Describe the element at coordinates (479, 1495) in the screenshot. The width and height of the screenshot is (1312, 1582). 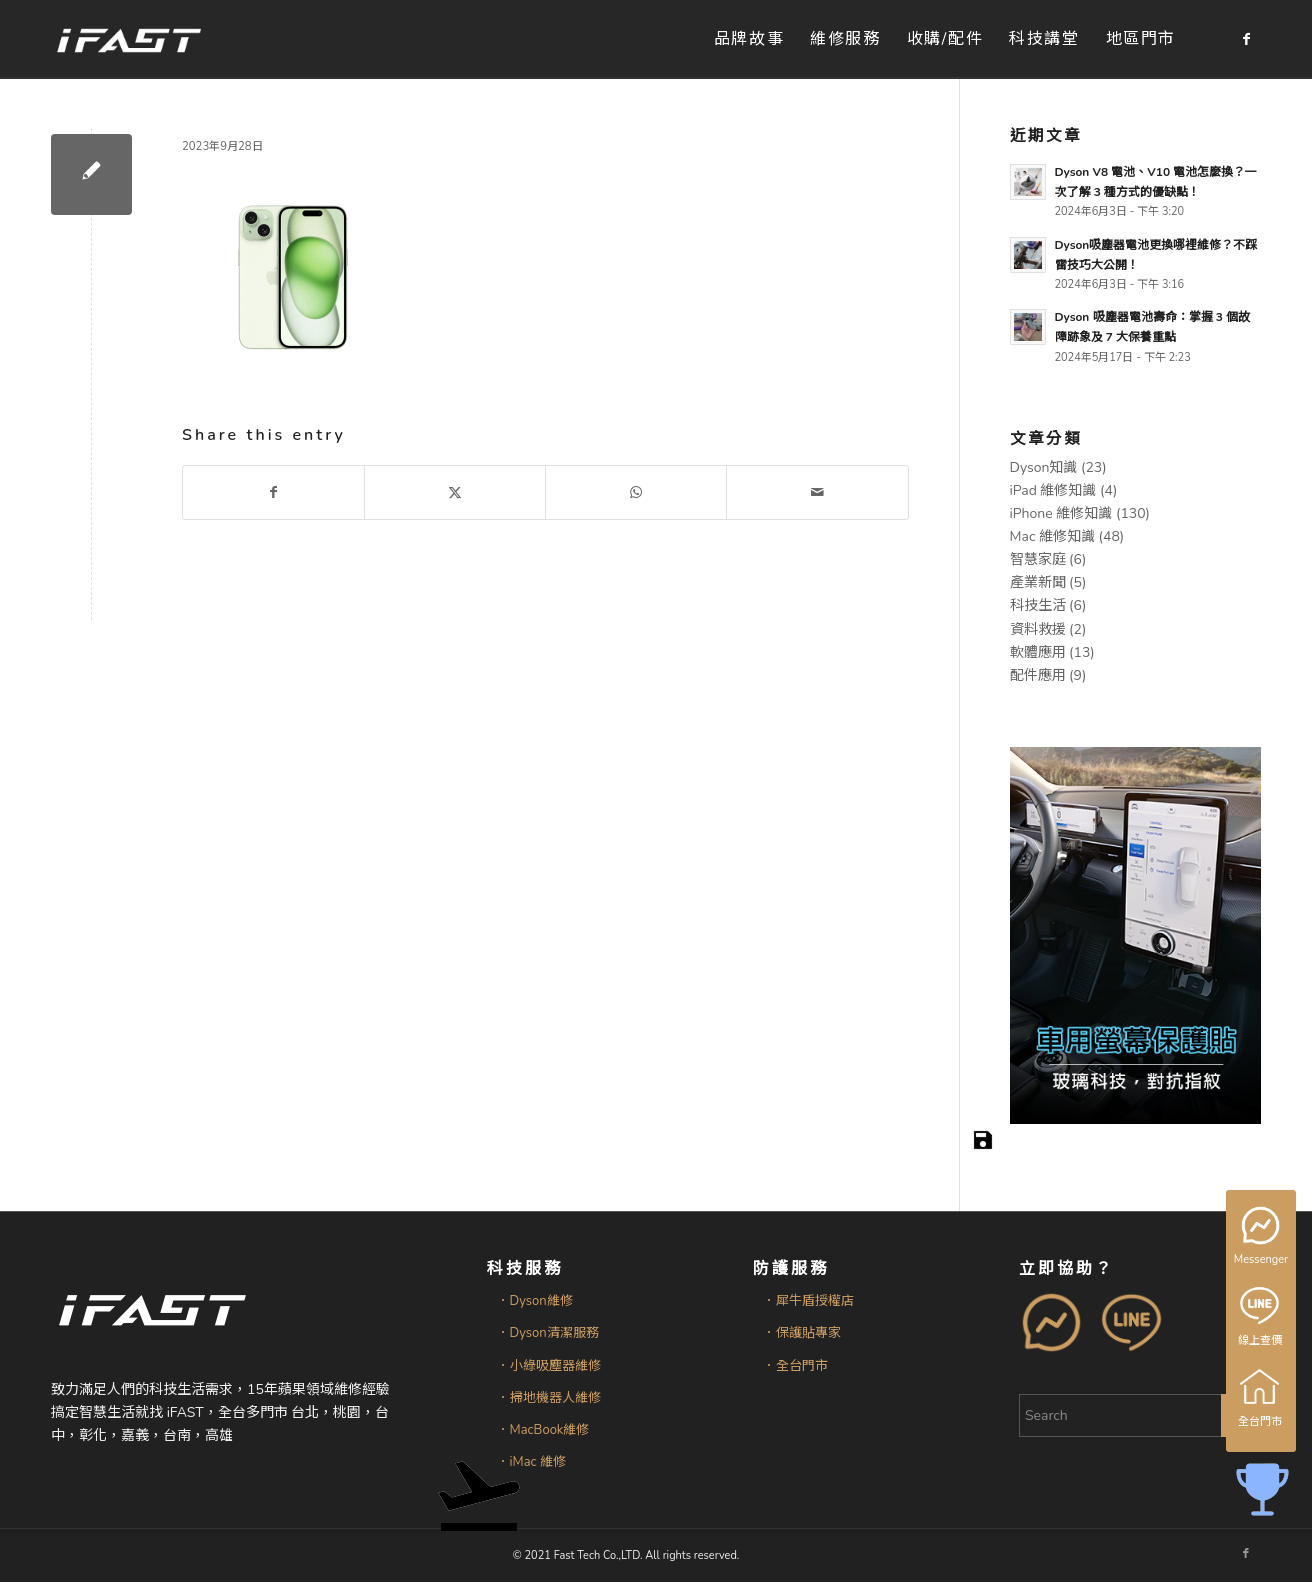
I see `view flight departure information` at that location.